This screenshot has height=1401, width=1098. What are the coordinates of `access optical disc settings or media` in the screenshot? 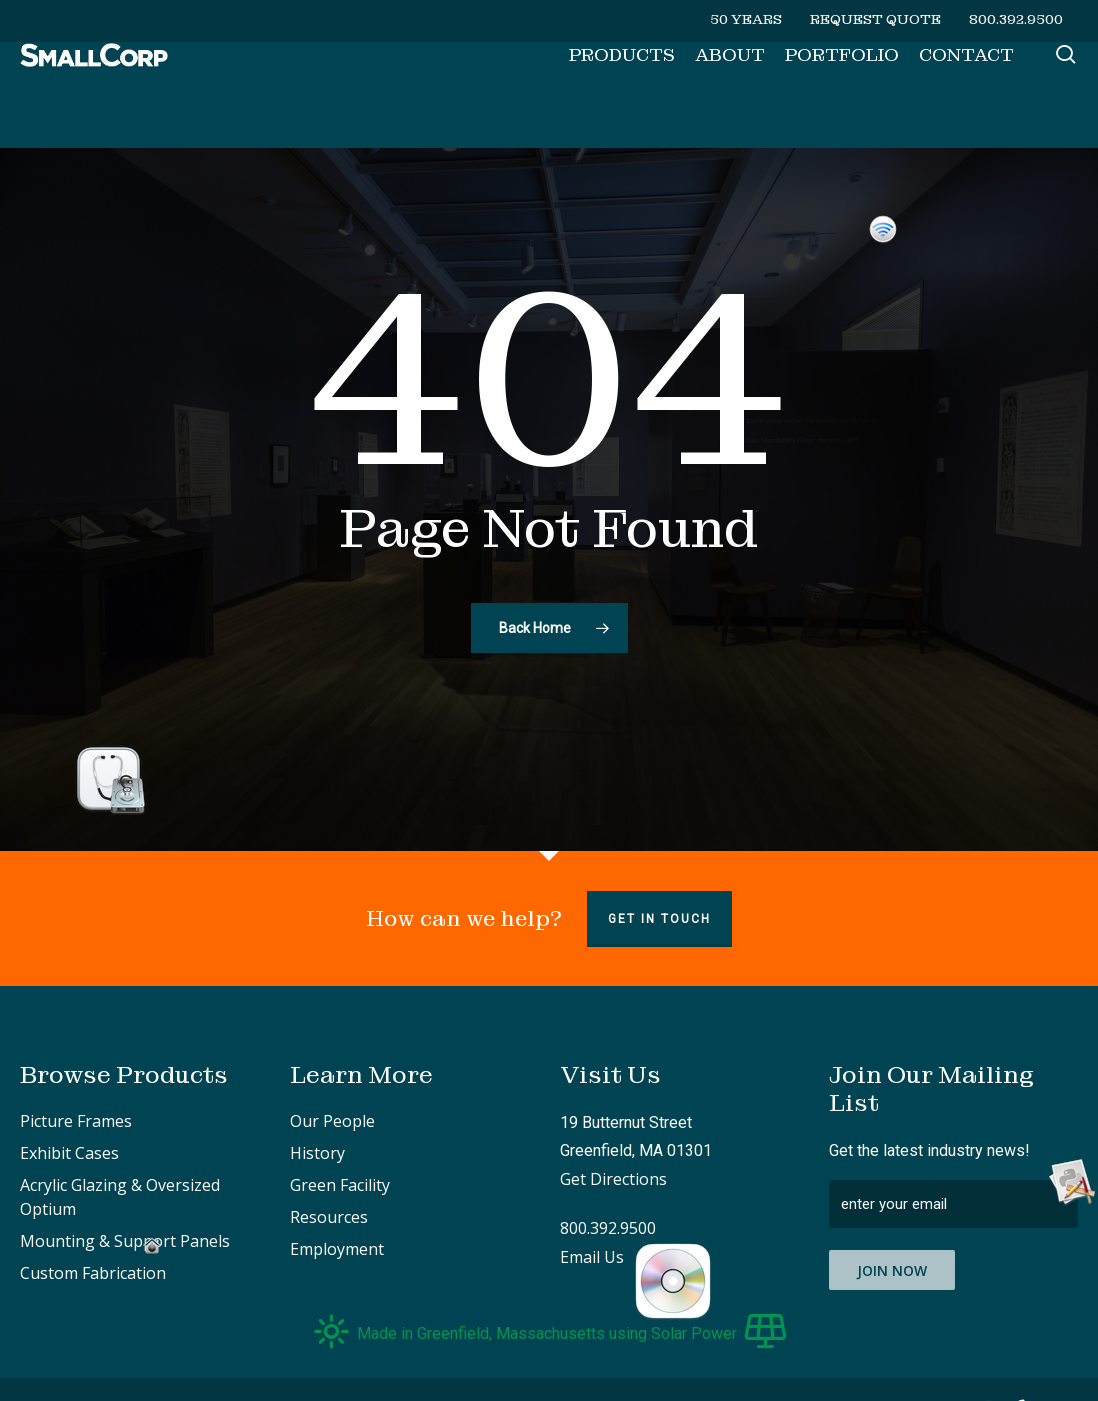 It's located at (673, 1281).